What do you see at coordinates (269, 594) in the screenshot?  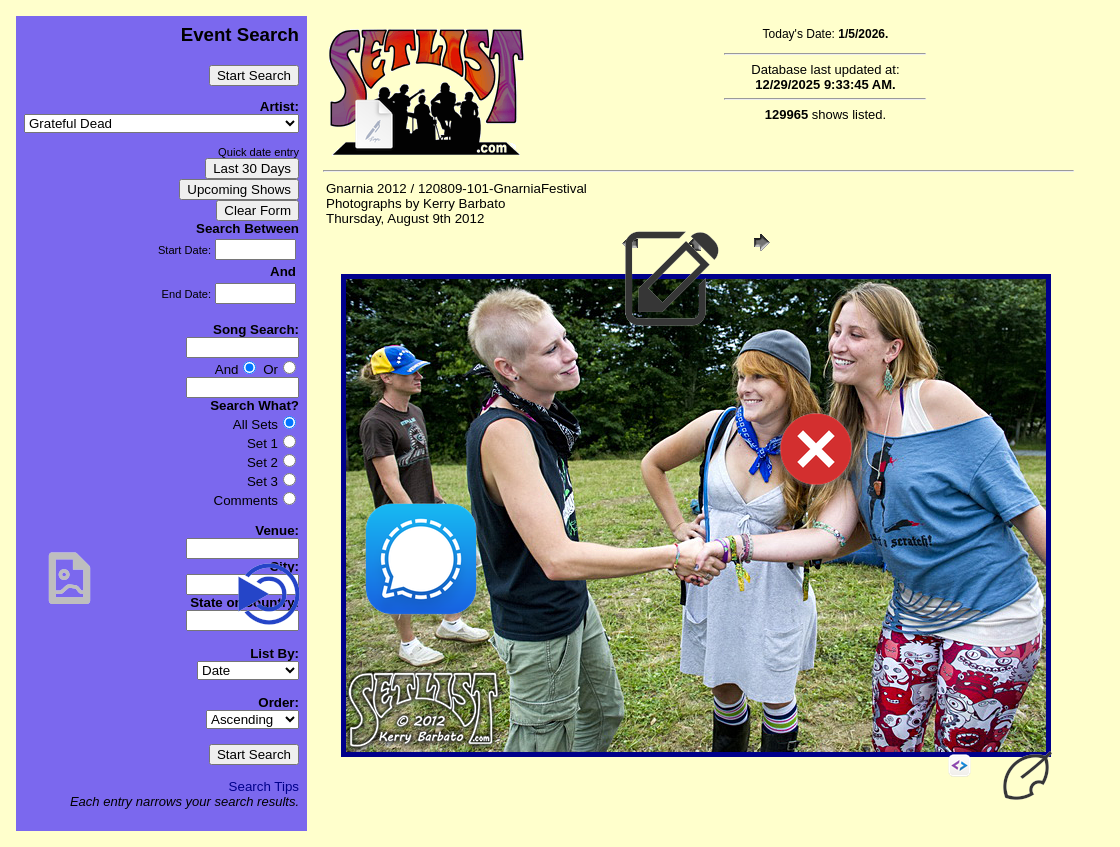 I see `launch mate desktop environment` at bounding box center [269, 594].